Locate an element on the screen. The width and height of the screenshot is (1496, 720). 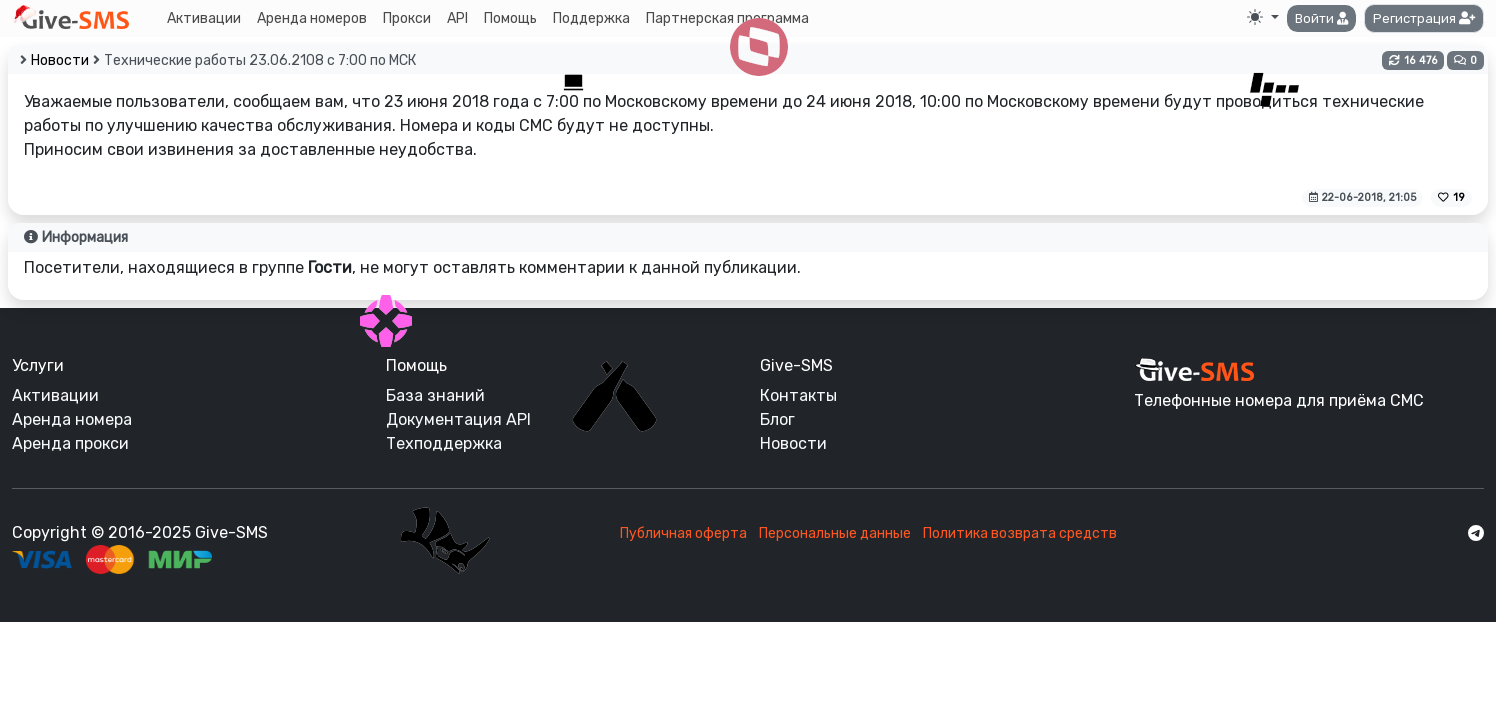
open the Untappd app is located at coordinates (614, 396).